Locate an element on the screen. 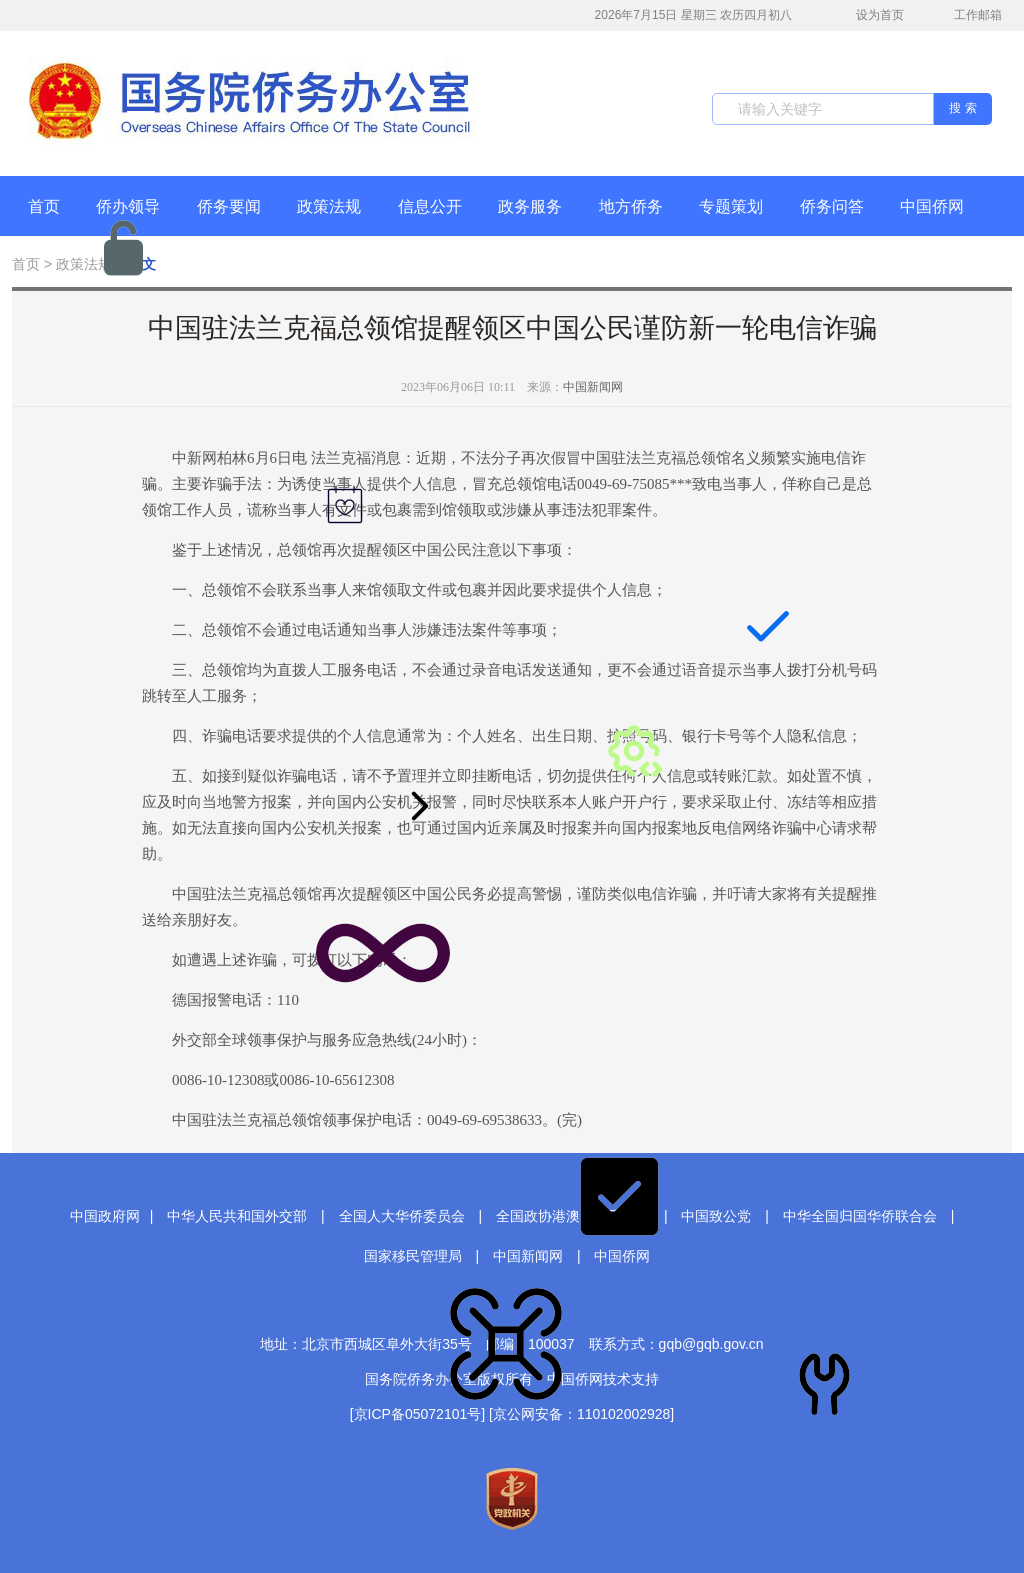 Image resolution: width=1024 pixels, height=1573 pixels. unlock this item or feature is located at coordinates (123, 249).